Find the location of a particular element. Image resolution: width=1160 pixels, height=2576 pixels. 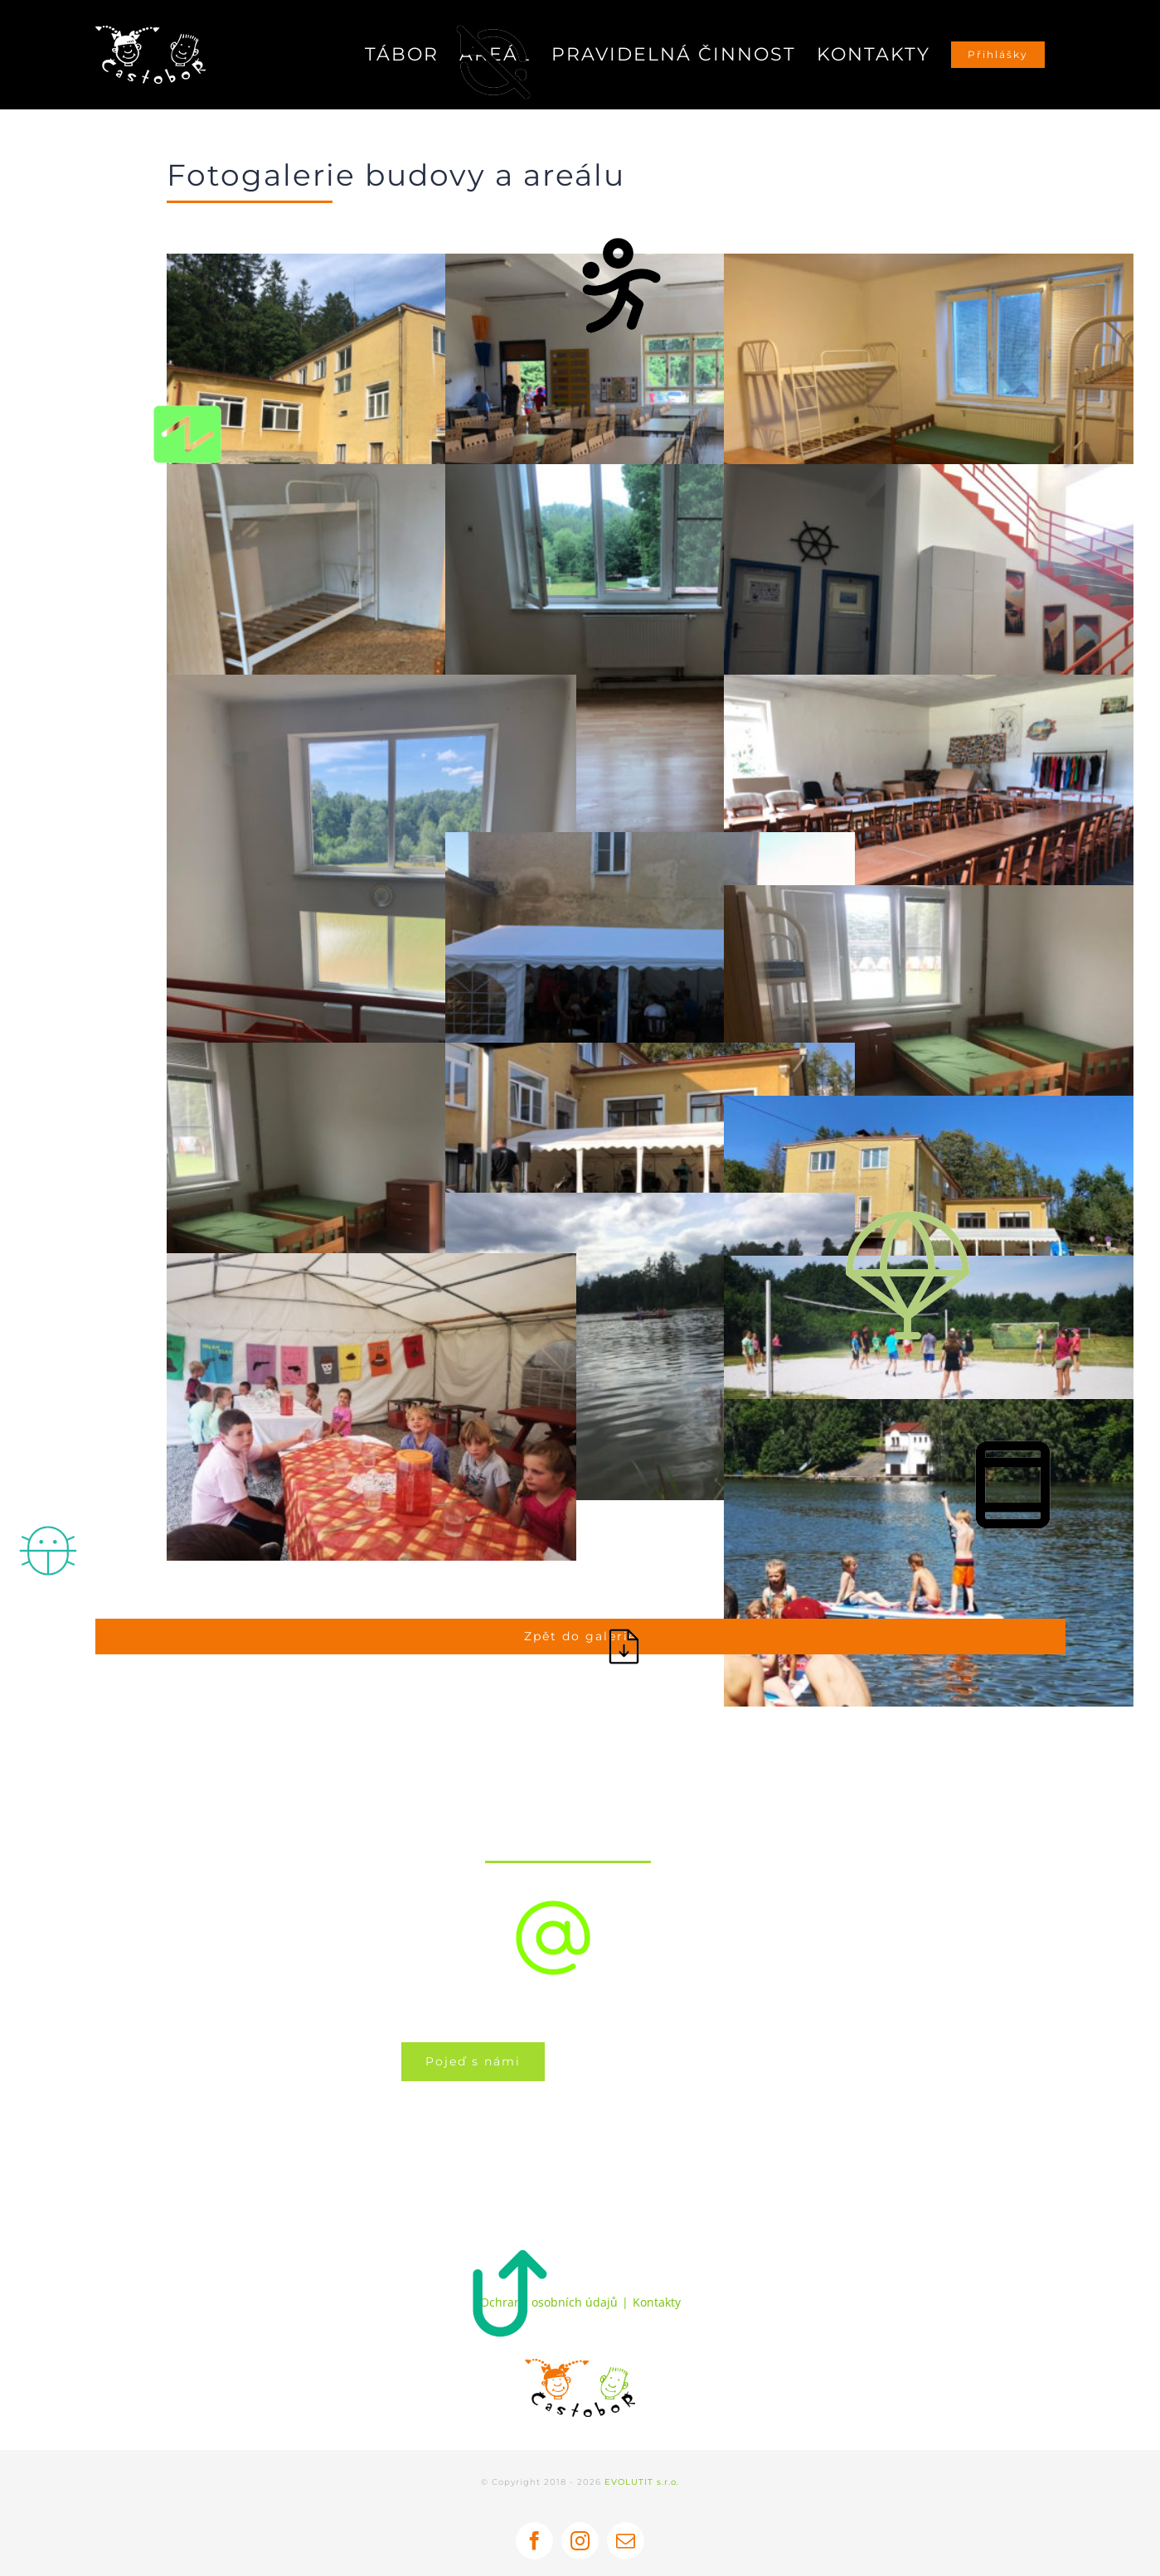

enter an email address is located at coordinates (553, 1938).